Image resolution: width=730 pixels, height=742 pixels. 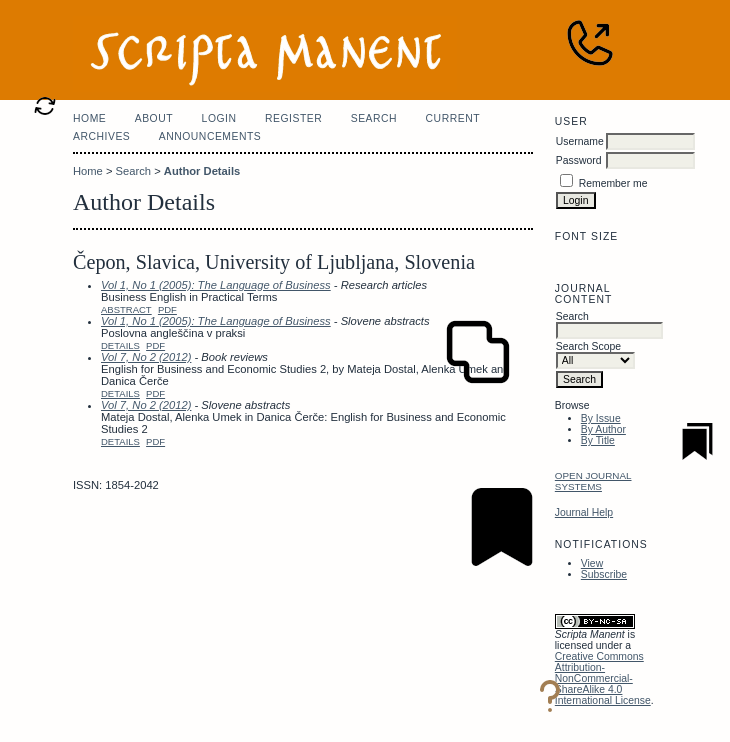 What do you see at coordinates (478, 352) in the screenshot?
I see `merge or combine selected items` at bounding box center [478, 352].